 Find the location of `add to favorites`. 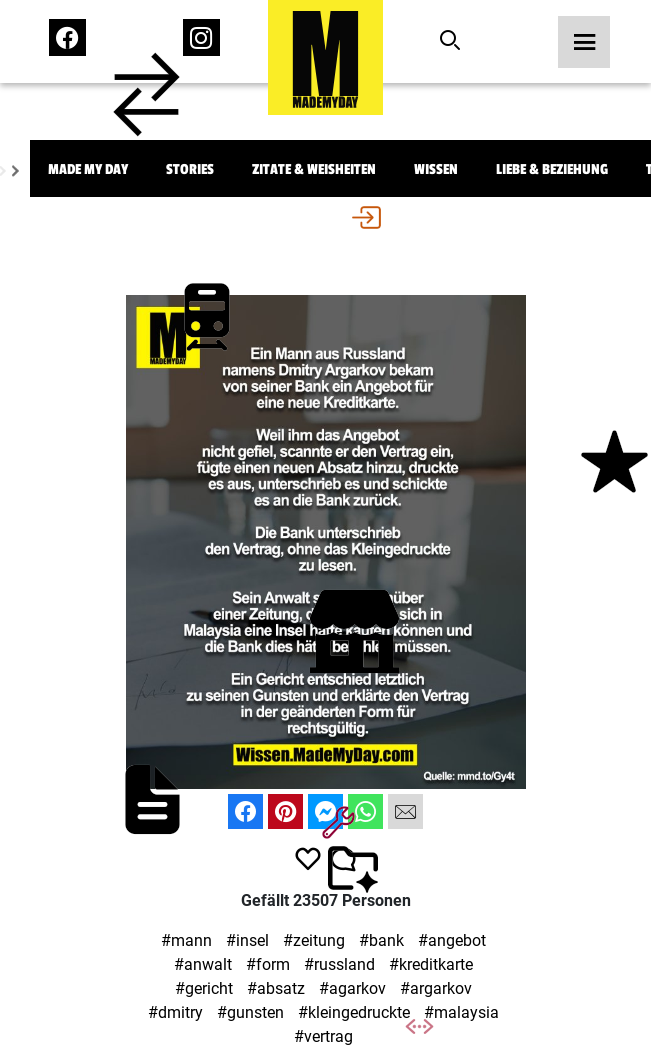

add to favorites is located at coordinates (614, 461).